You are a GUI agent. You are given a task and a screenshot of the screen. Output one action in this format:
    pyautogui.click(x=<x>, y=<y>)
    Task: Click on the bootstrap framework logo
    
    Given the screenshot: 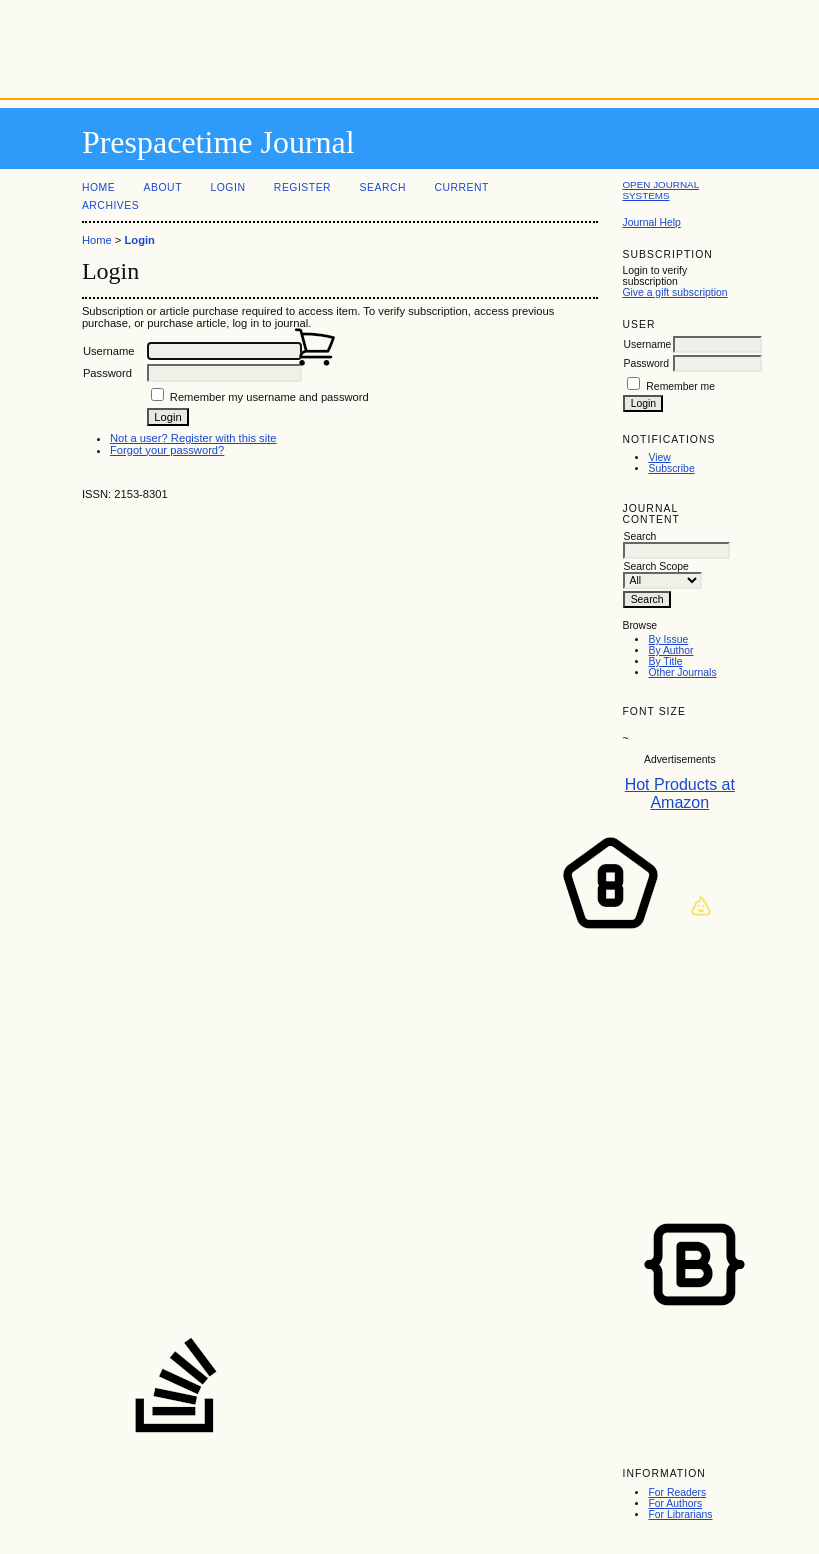 What is the action you would take?
    pyautogui.click(x=694, y=1264)
    